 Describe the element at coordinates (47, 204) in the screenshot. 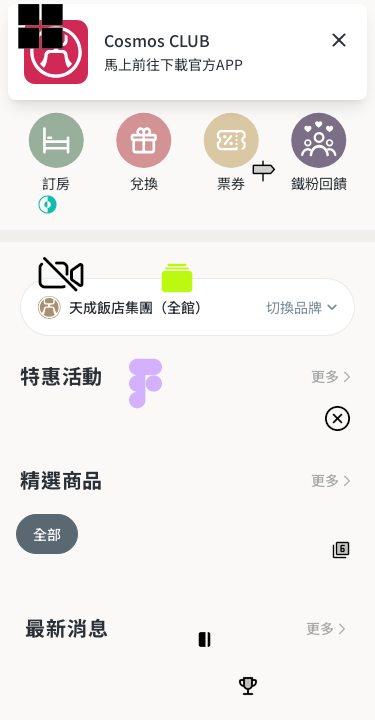

I see `toggle invert colors mode` at that location.